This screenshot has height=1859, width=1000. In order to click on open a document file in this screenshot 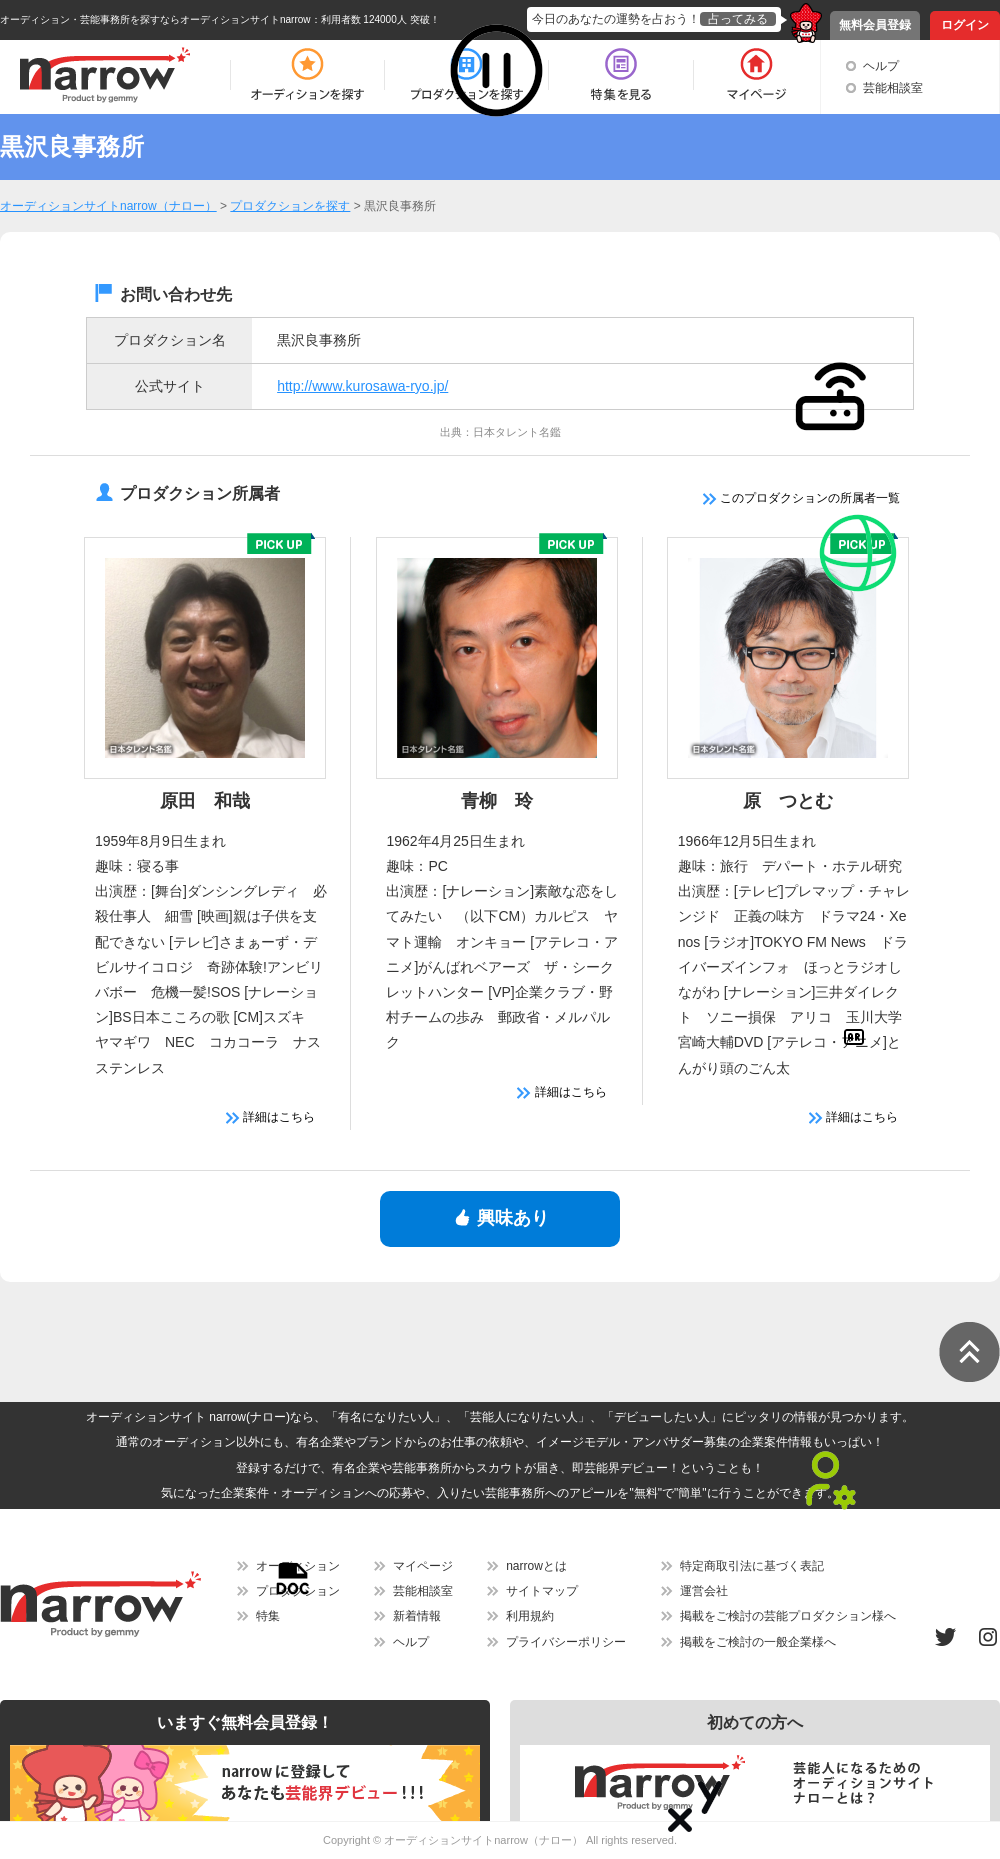, I will do `click(293, 1580)`.